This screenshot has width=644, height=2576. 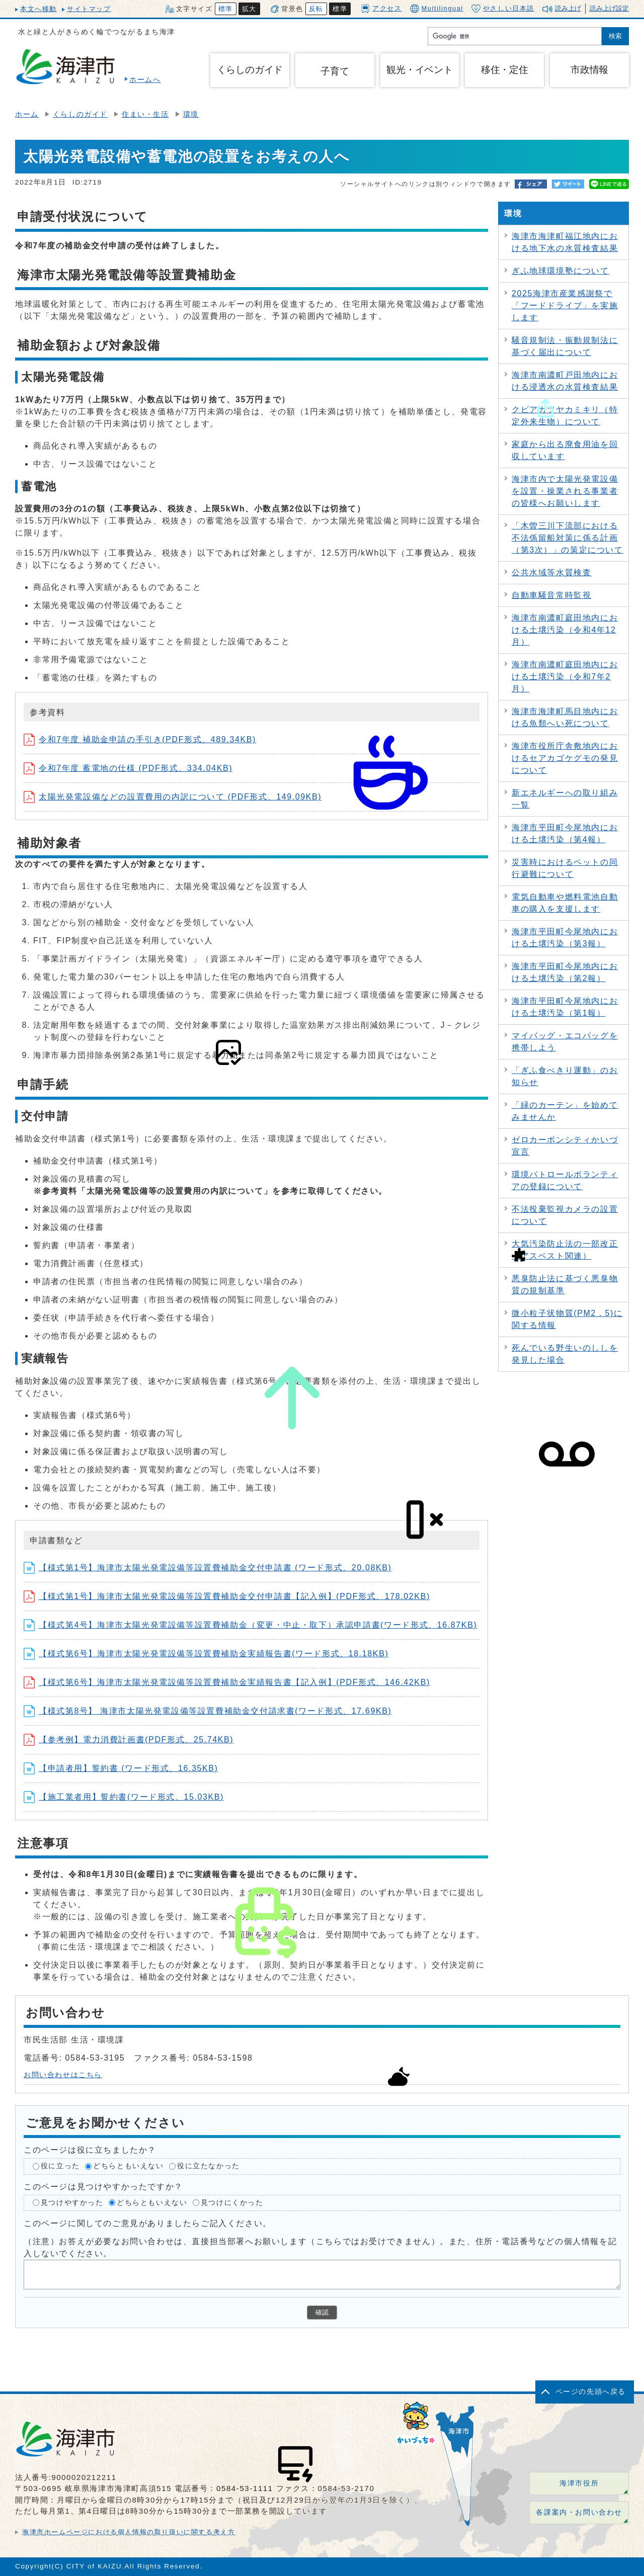 What do you see at coordinates (398, 2076) in the screenshot?
I see `indicates nighttime cloudy weather conditions` at bounding box center [398, 2076].